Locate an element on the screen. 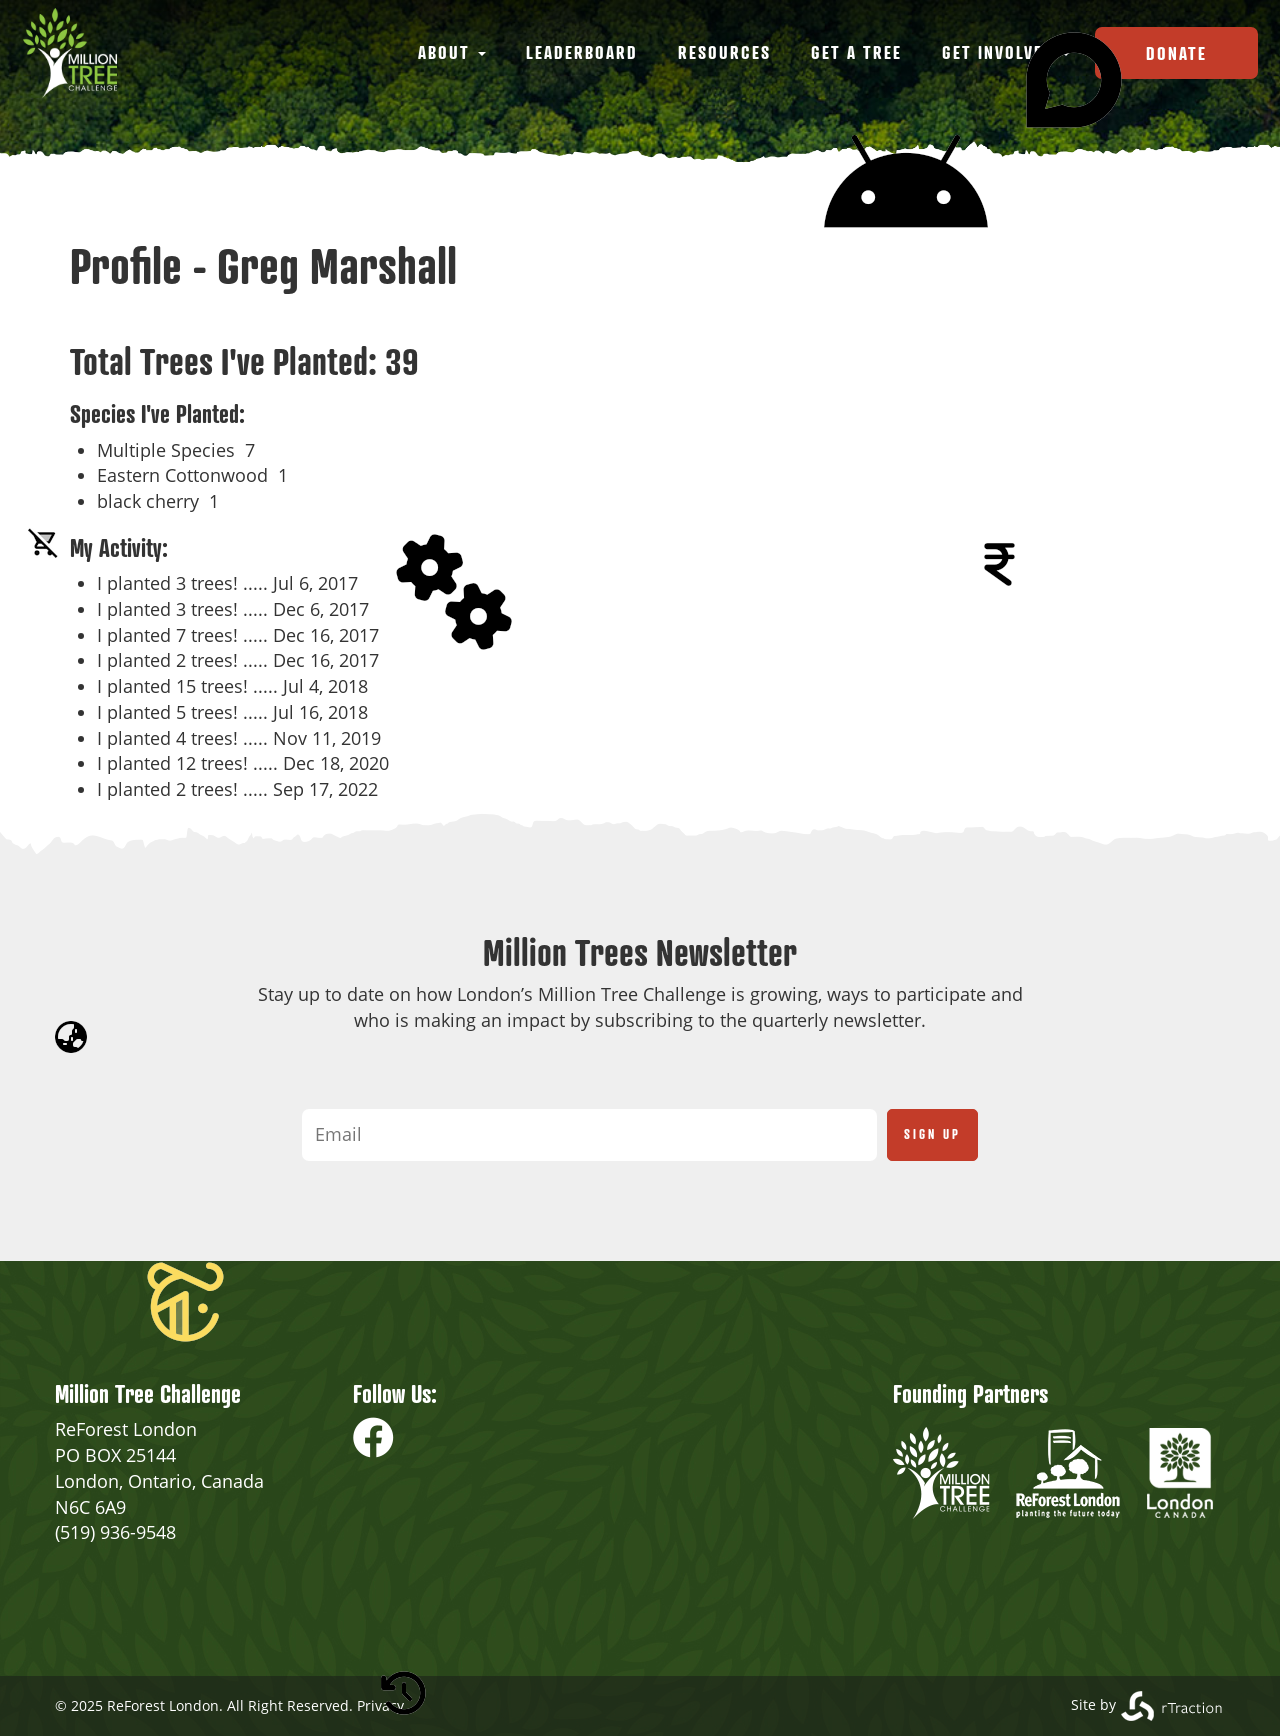  remove item from shopping cart is located at coordinates (43, 542).